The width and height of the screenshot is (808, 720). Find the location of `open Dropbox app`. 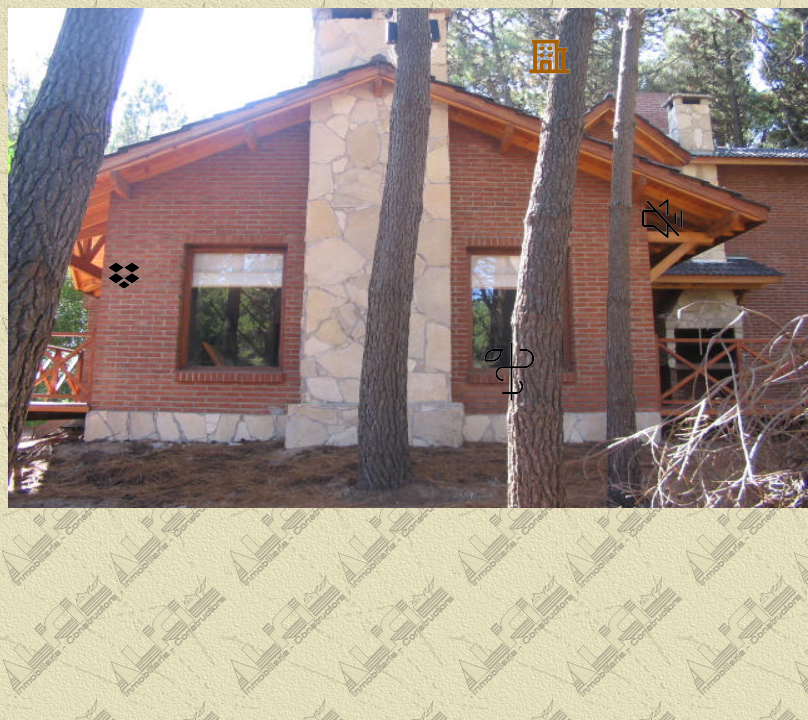

open Dropbox app is located at coordinates (124, 274).